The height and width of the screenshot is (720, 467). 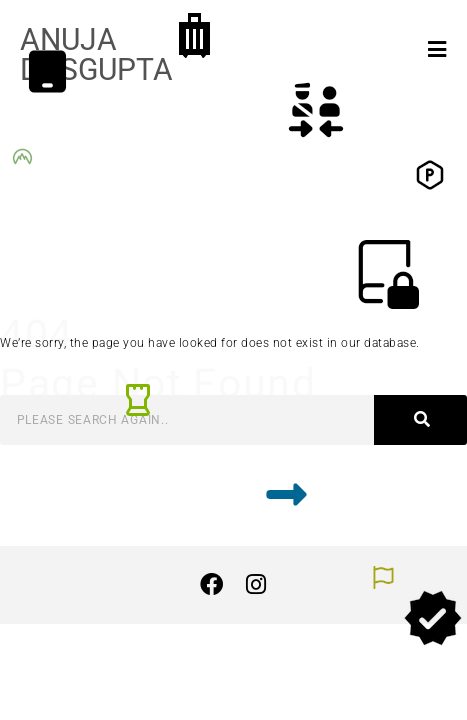 I want to click on chess game or strategy-related feature, so click(x=138, y=400).